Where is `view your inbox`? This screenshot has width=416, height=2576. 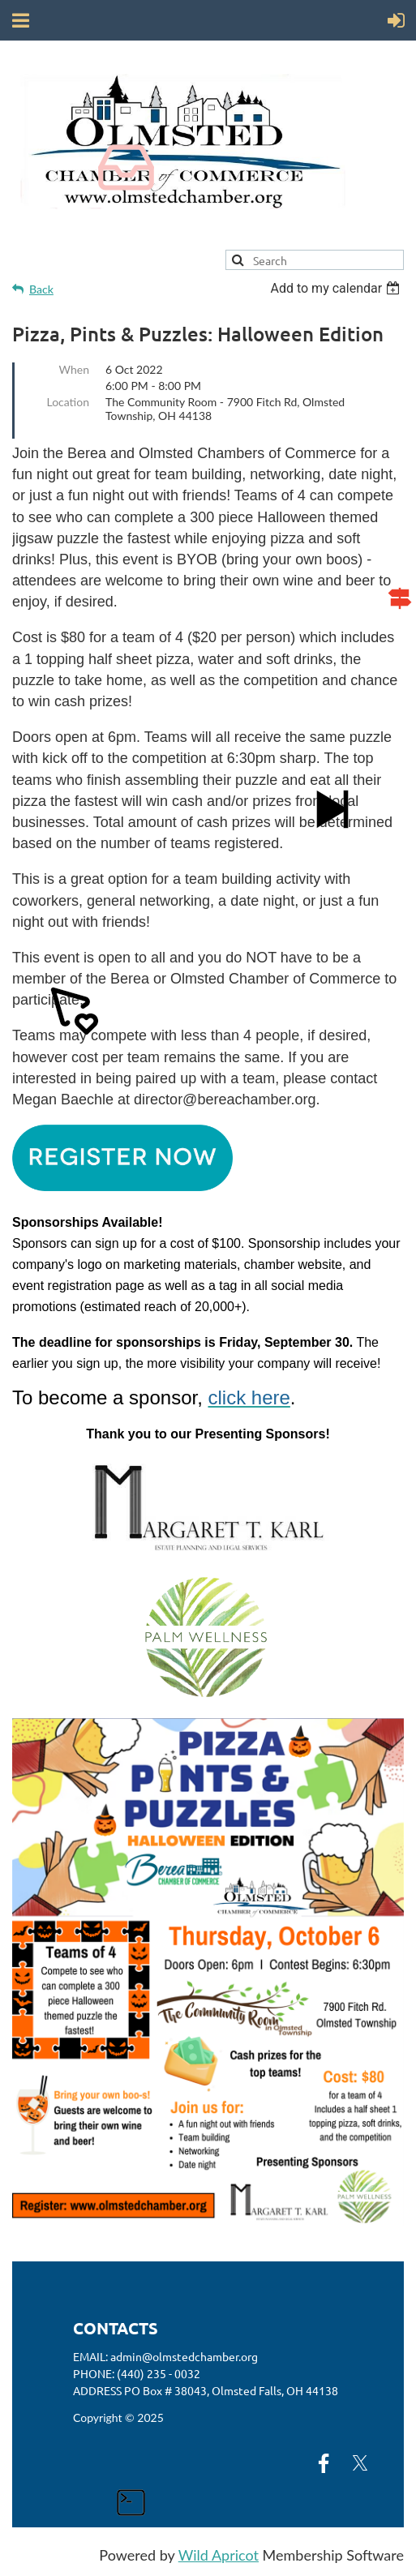
view your inbox is located at coordinates (126, 167).